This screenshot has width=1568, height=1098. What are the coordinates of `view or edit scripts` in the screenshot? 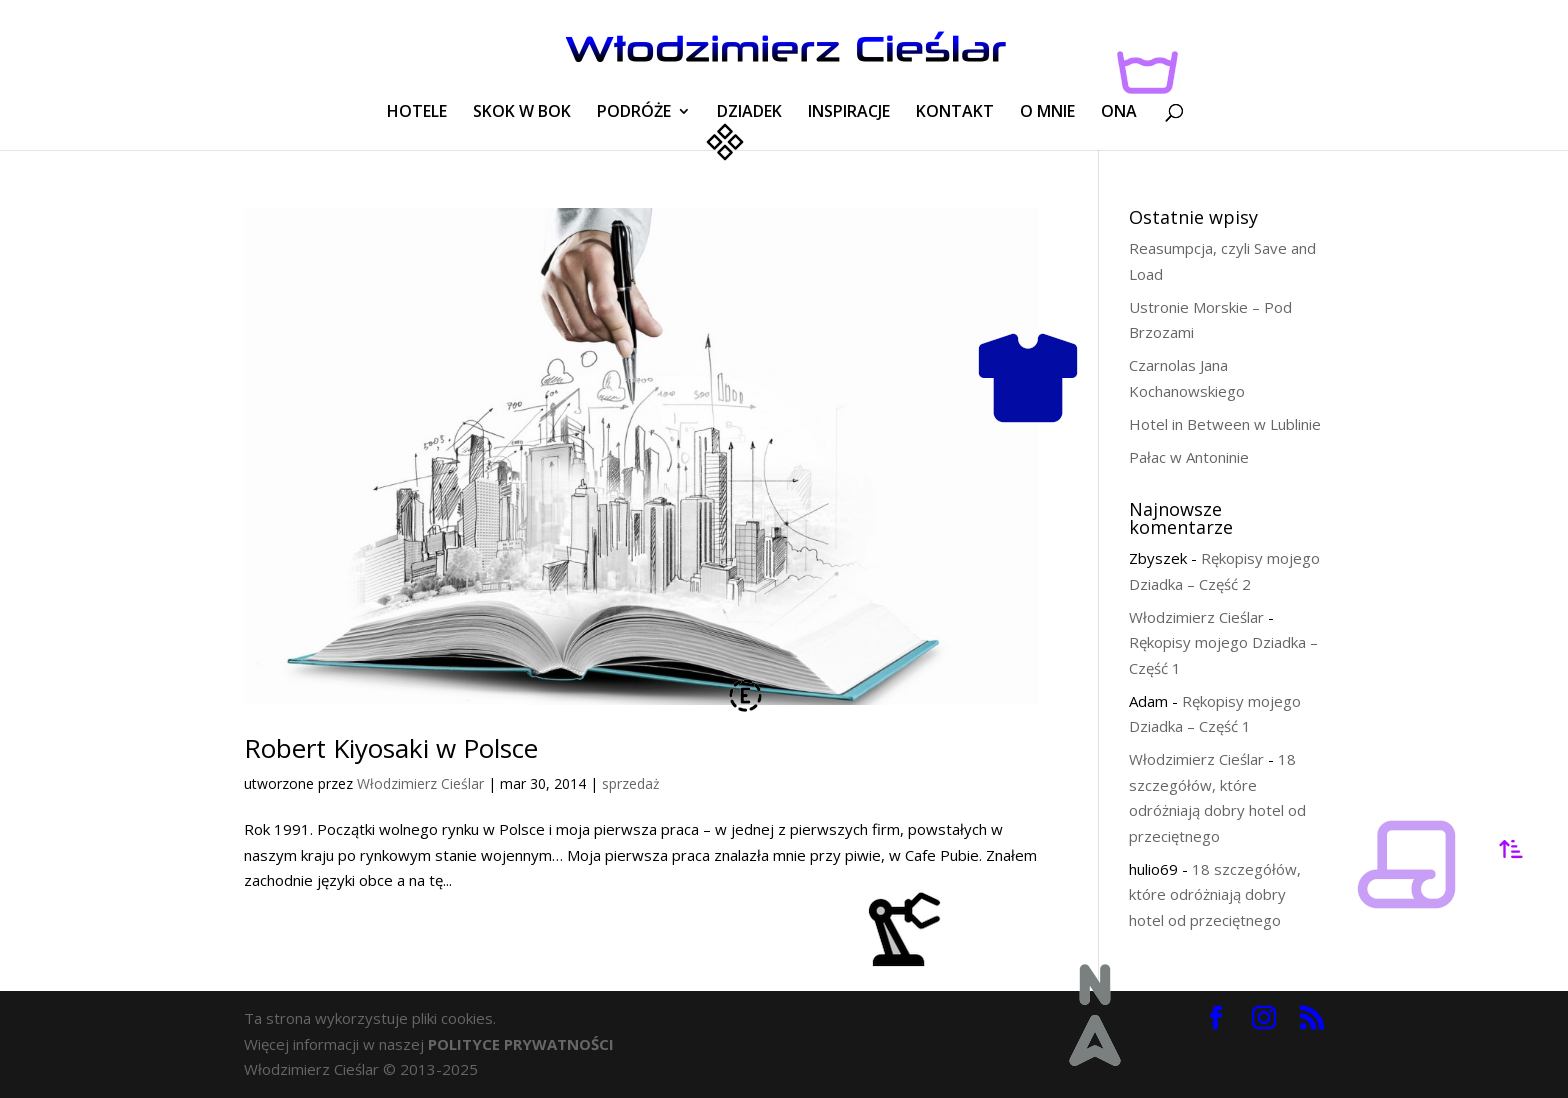 It's located at (1406, 864).